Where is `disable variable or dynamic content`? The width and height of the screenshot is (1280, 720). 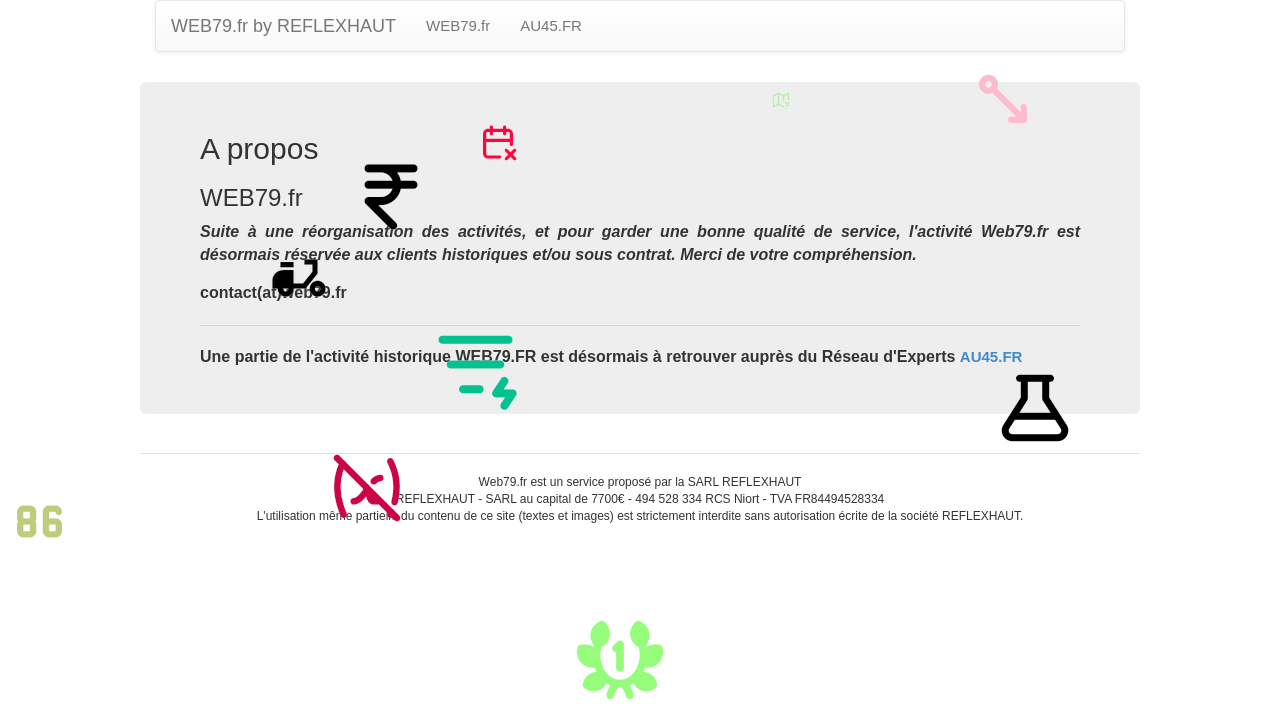 disable variable or dynamic content is located at coordinates (367, 488).